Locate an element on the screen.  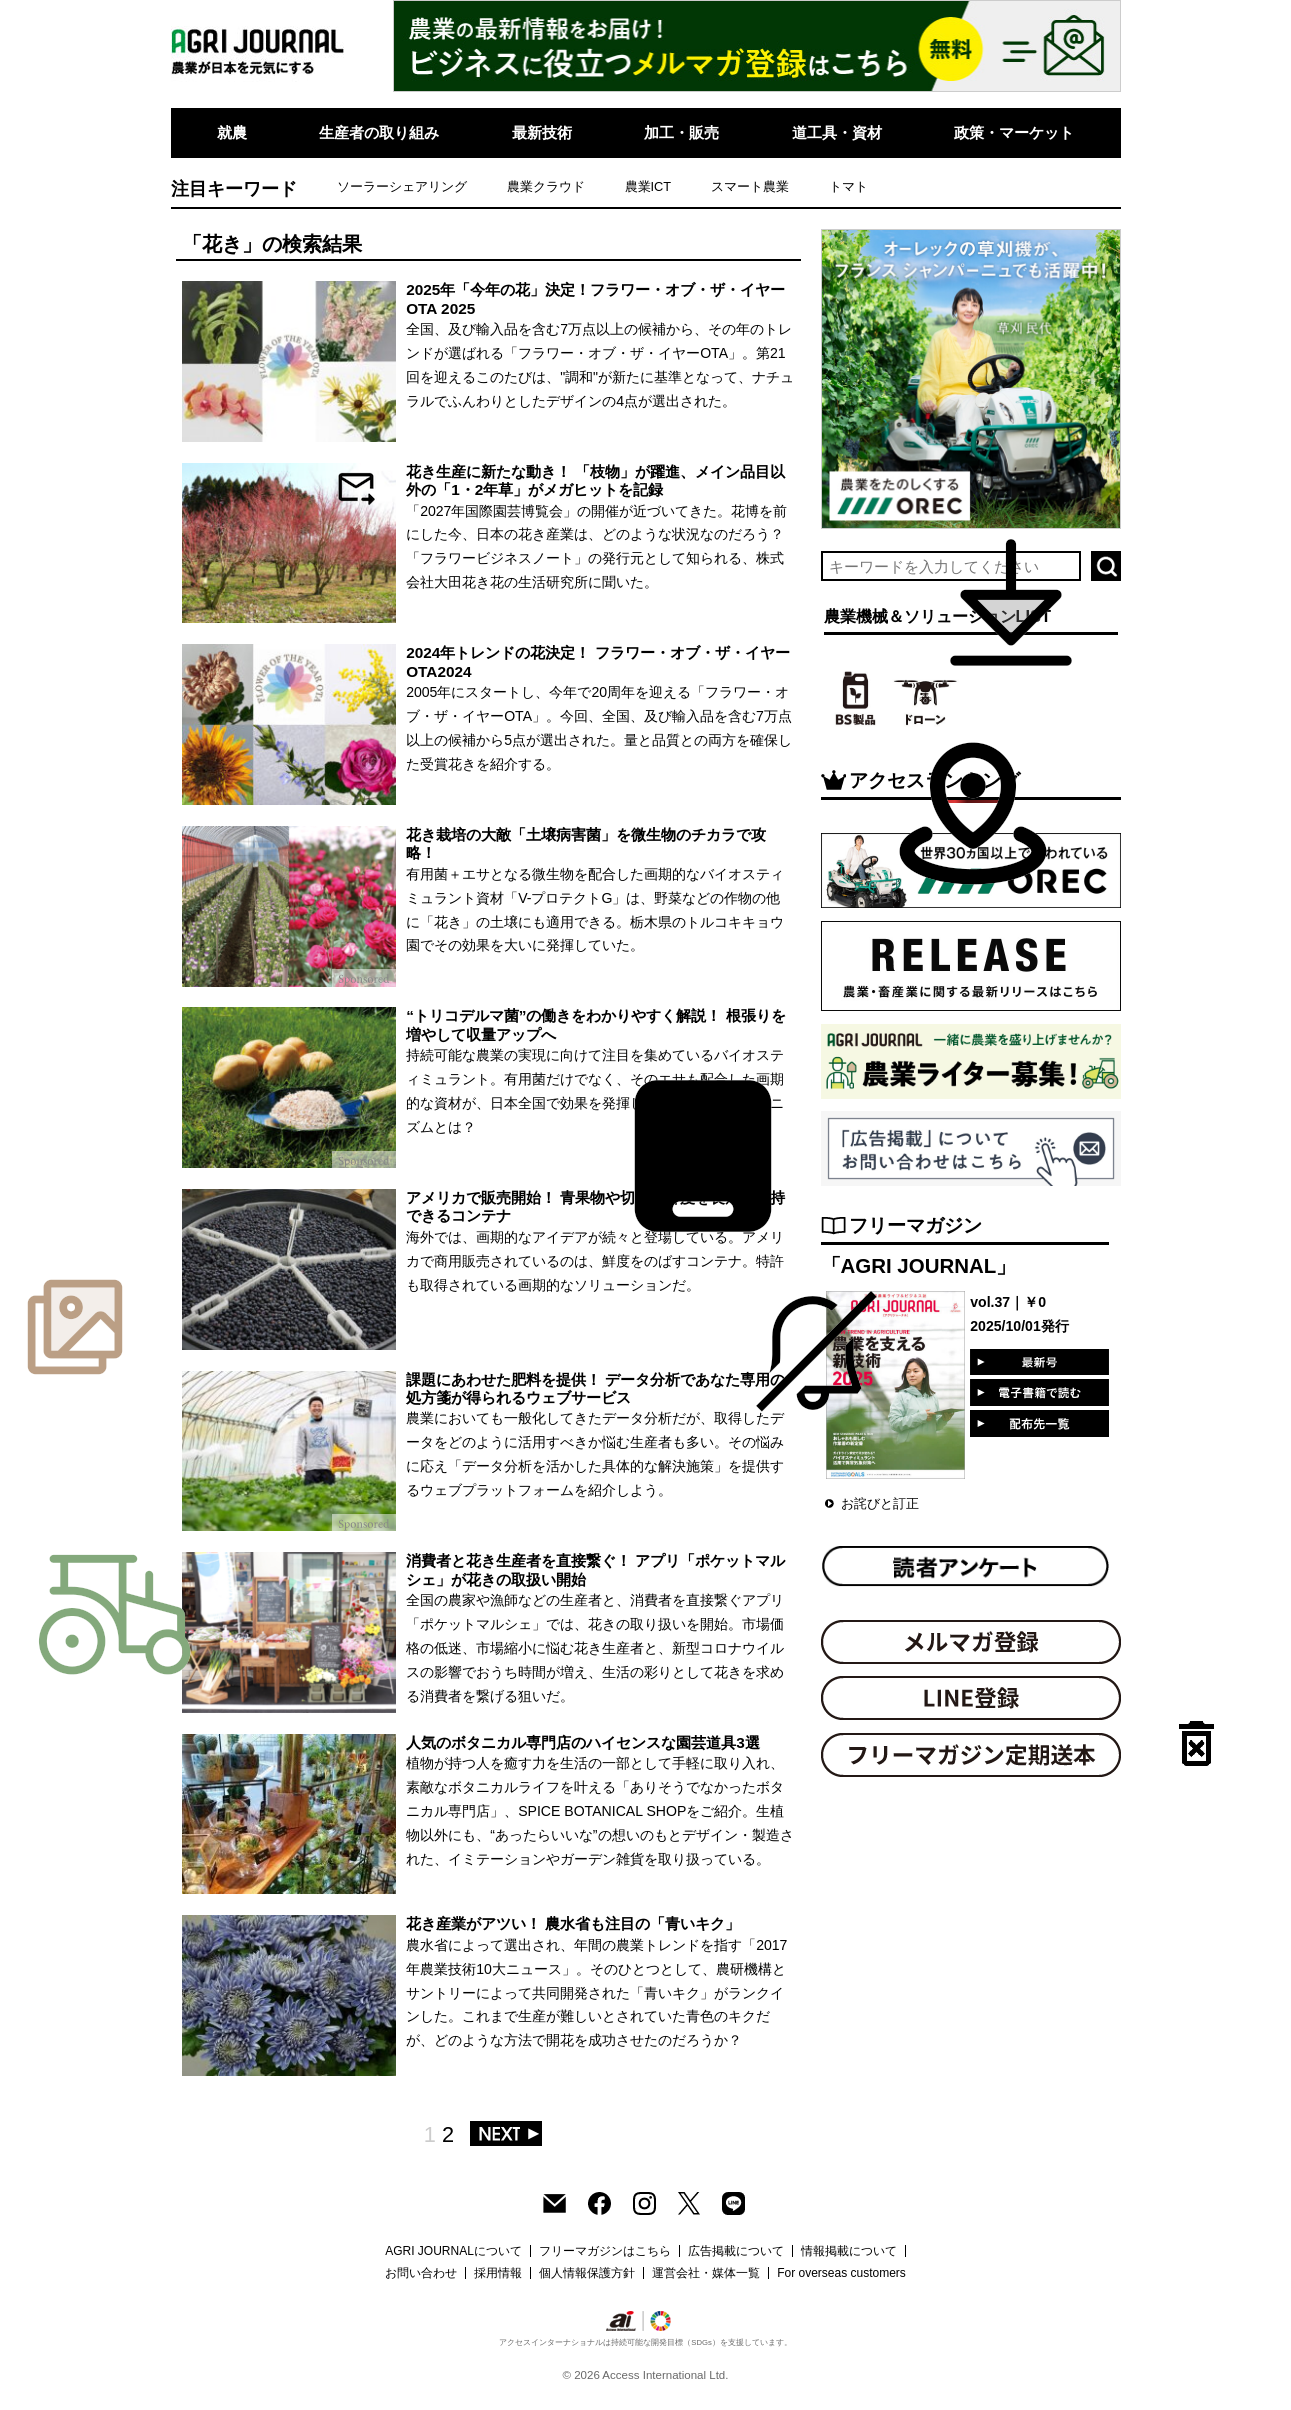
download file to device is located at coordinates (1011, 605).